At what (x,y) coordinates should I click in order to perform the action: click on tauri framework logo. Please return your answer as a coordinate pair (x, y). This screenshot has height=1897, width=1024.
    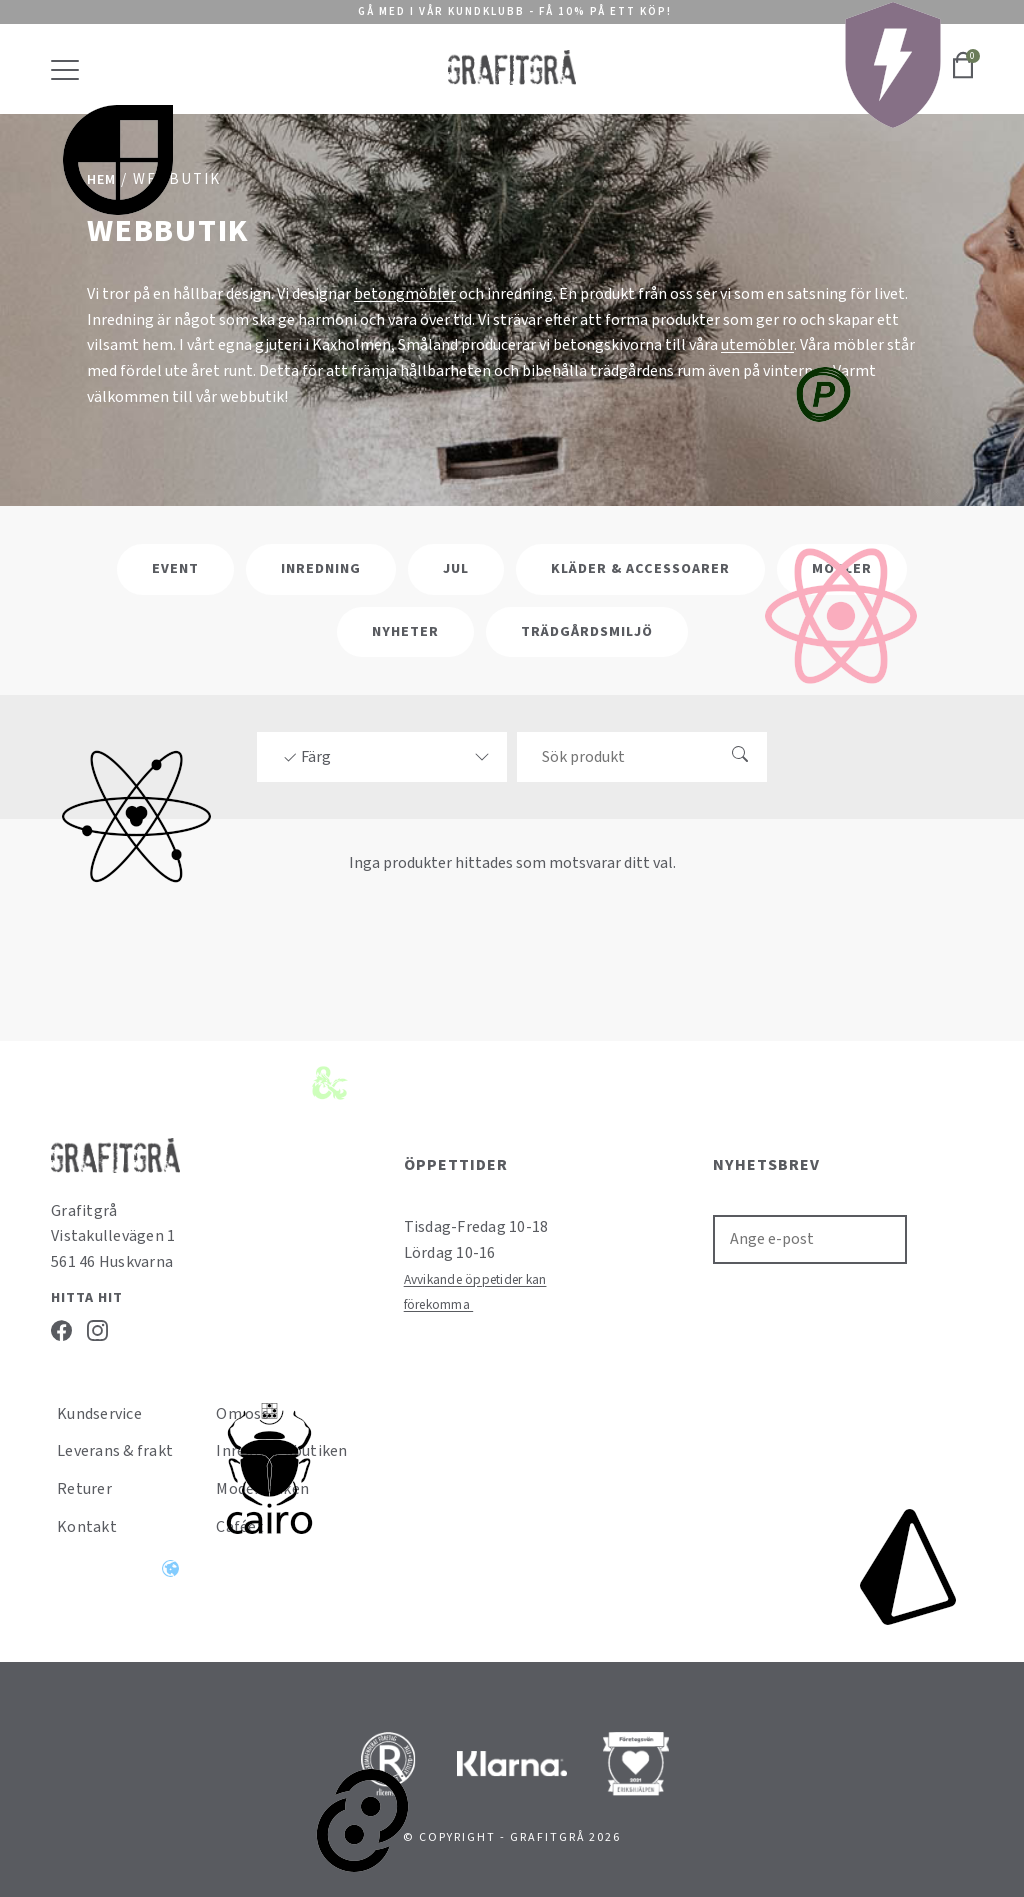
    Looking at the image, I should click on (362, 1820).